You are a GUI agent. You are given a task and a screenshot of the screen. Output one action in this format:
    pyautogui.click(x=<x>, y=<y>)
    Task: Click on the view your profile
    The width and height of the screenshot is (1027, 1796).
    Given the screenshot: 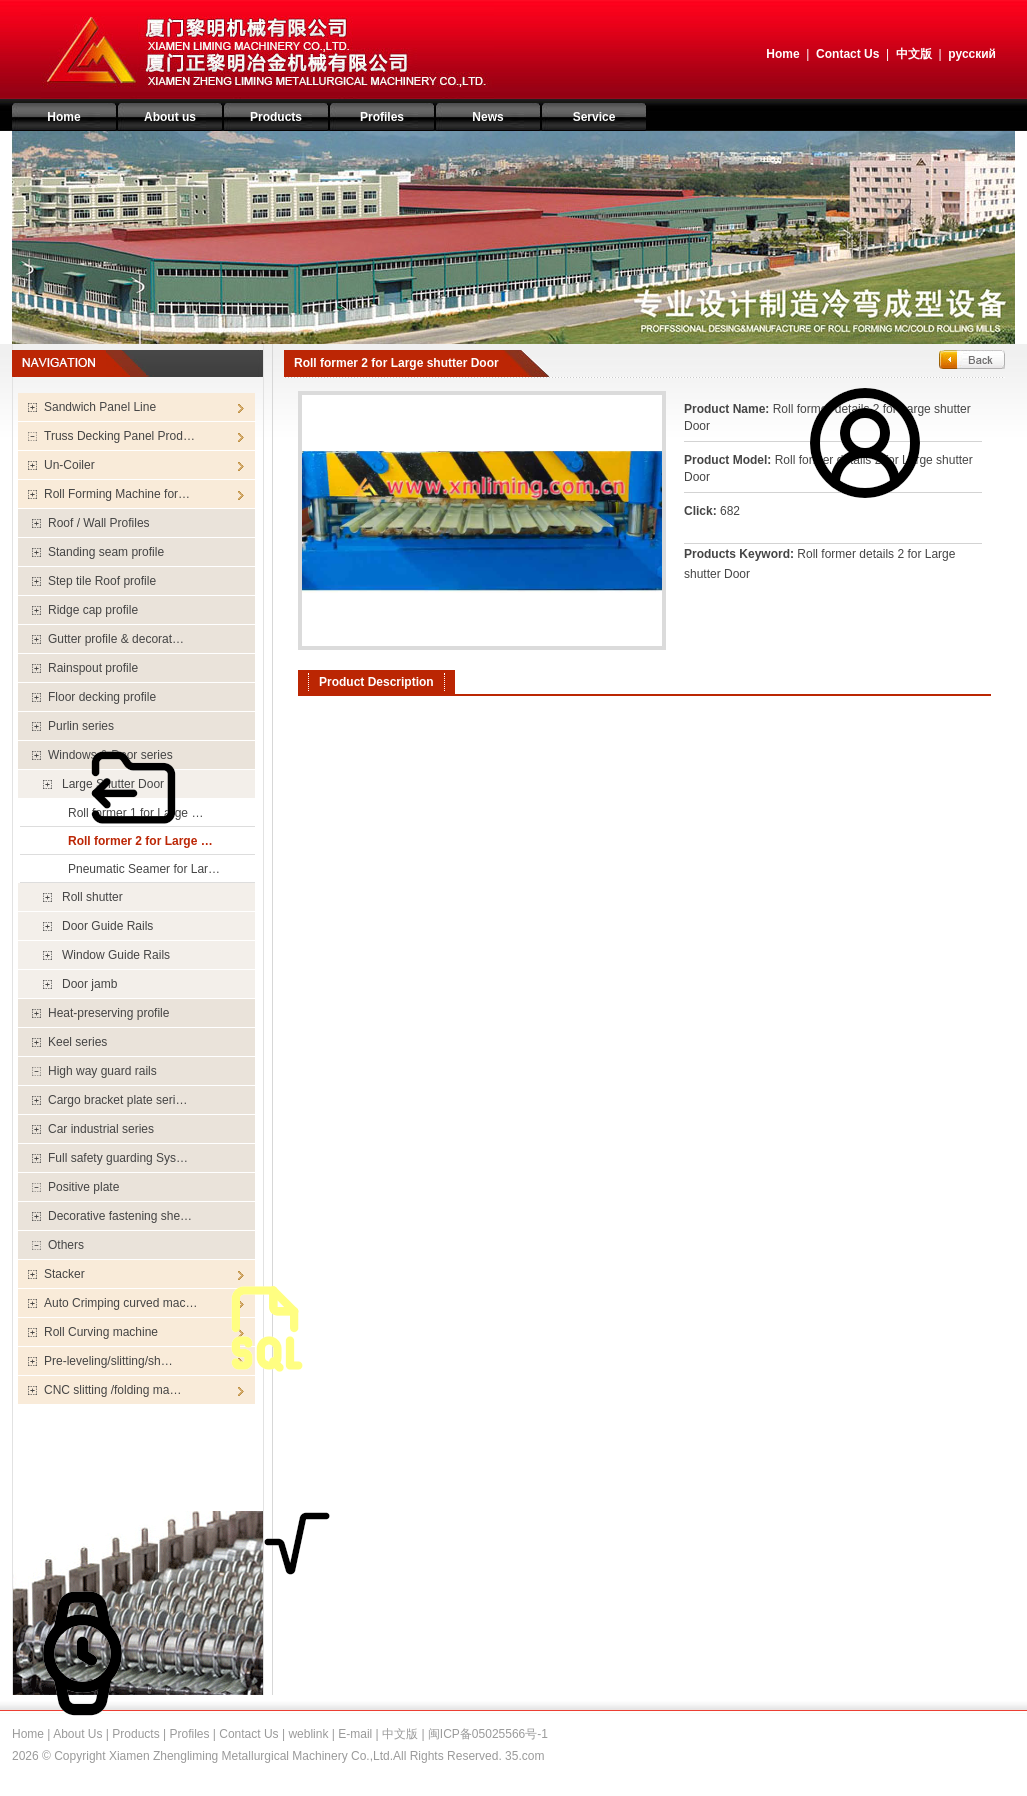 What is the action you would take?
    pyautogui.click(x=865, y=443)
    